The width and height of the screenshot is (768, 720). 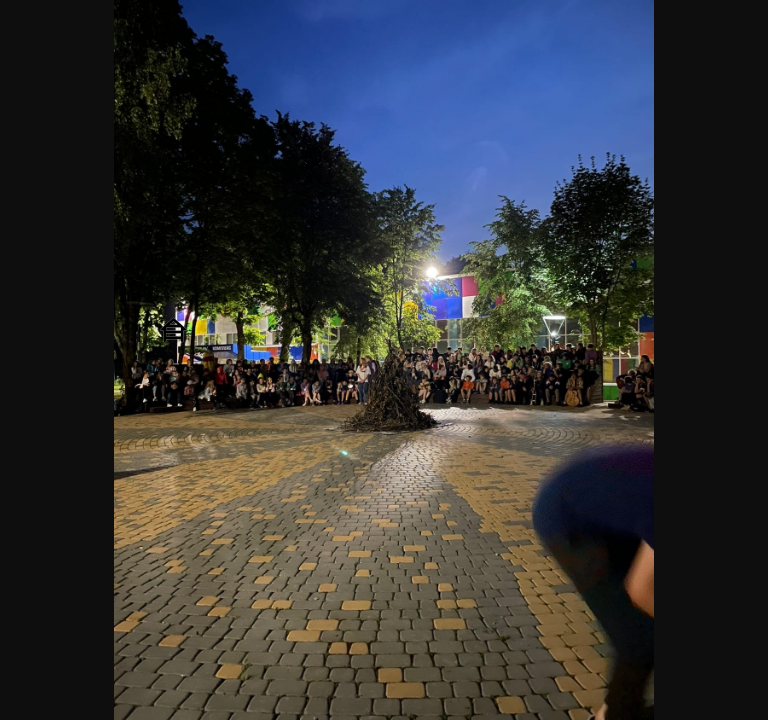 What do you see at coordinates (173, 330) in the screenshot?
I see `view home exterior or siding options` at bounding box center [173, 330].